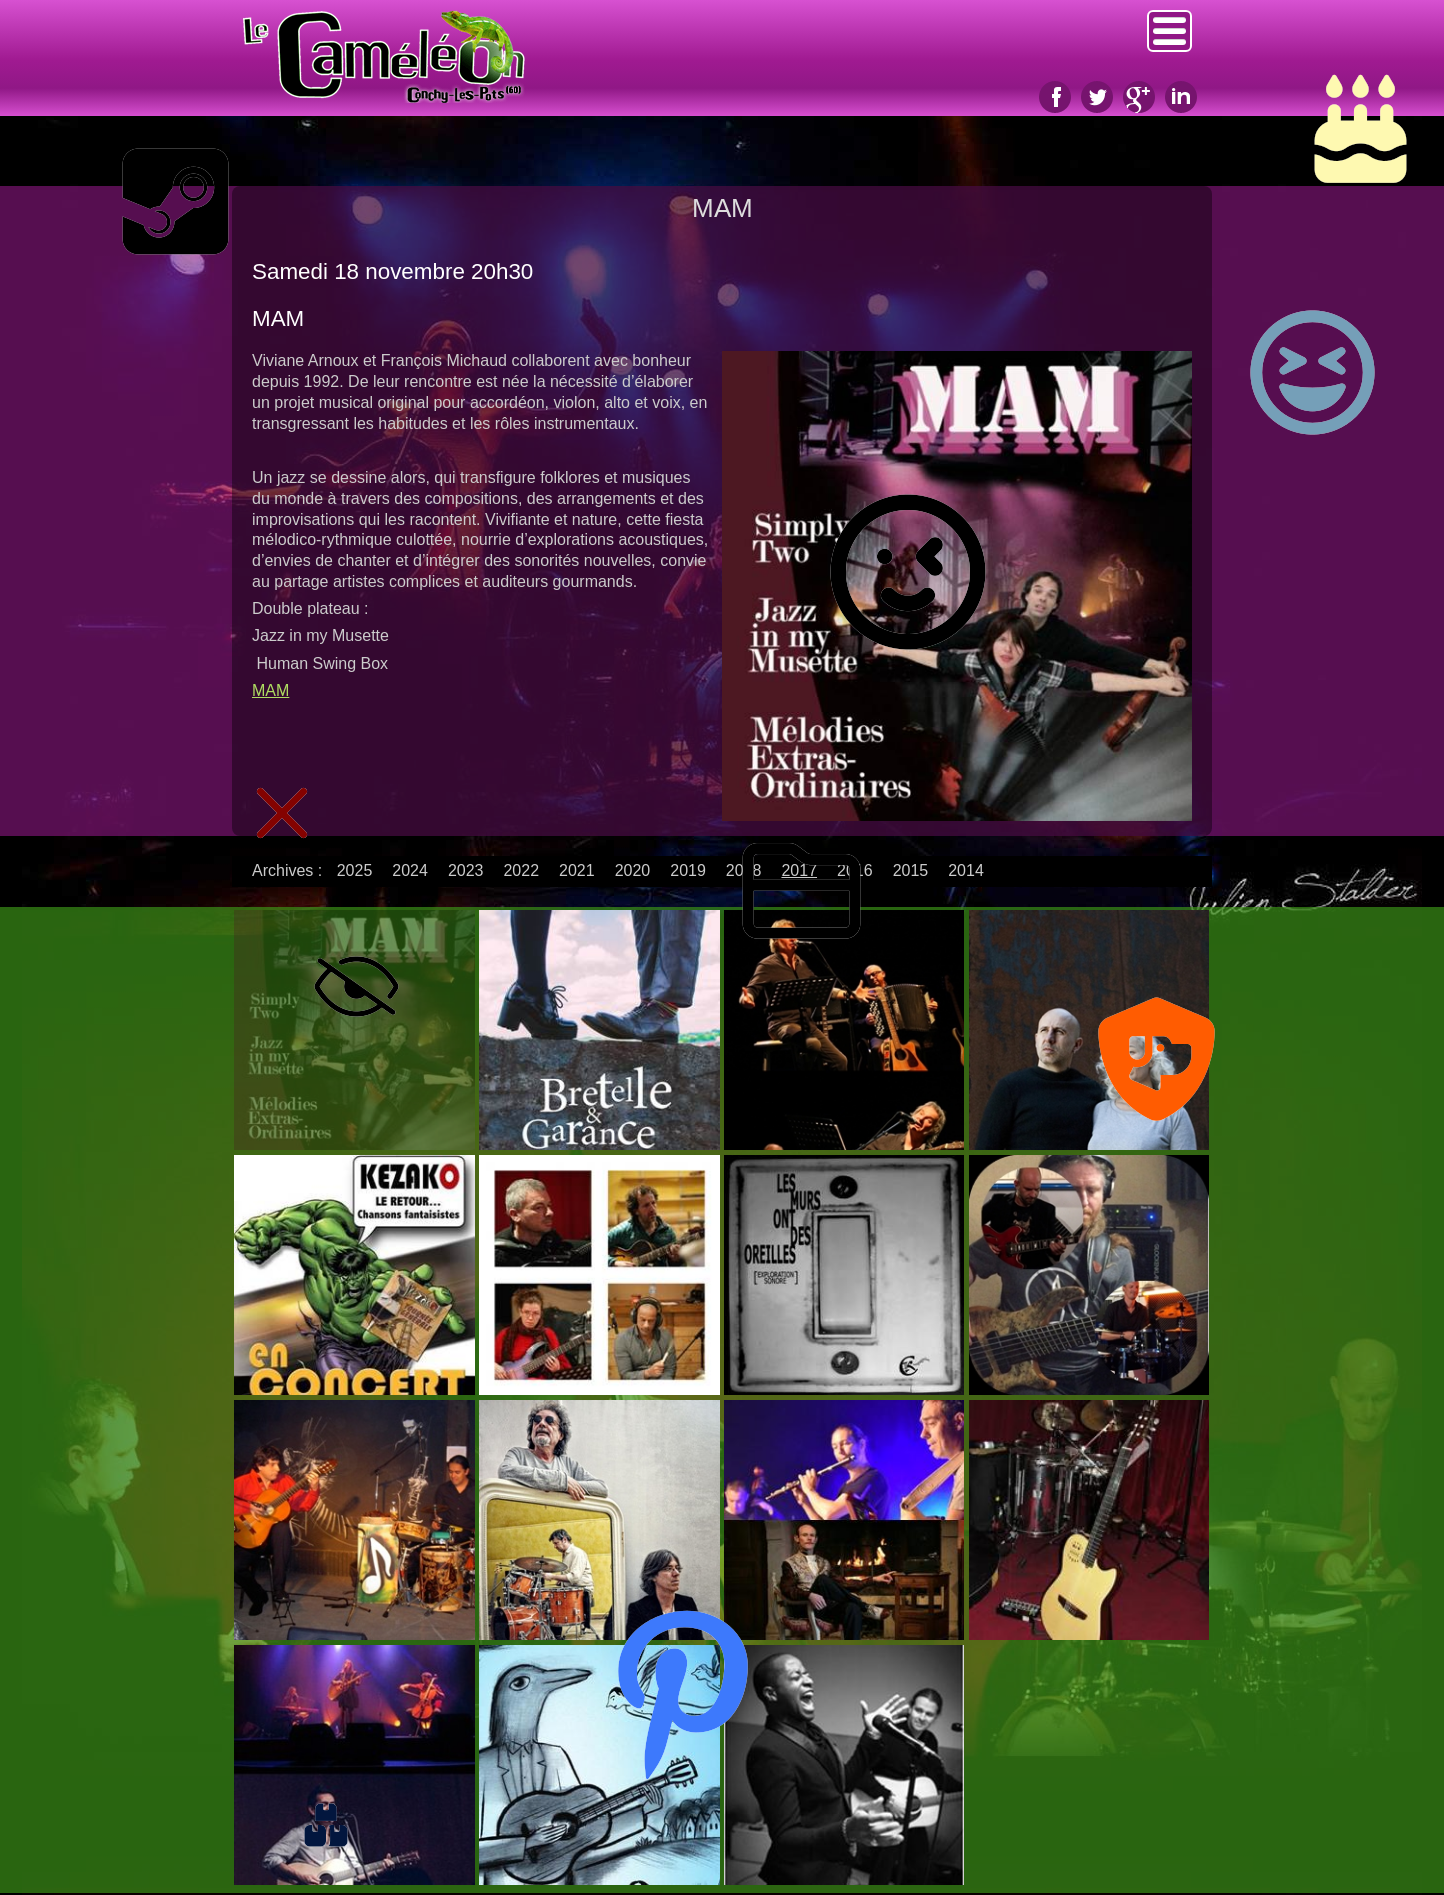 Image resolution: width=1444 pixels, height=1895 pixels. I want to click on open Pinterest app, so click(683, 1695).